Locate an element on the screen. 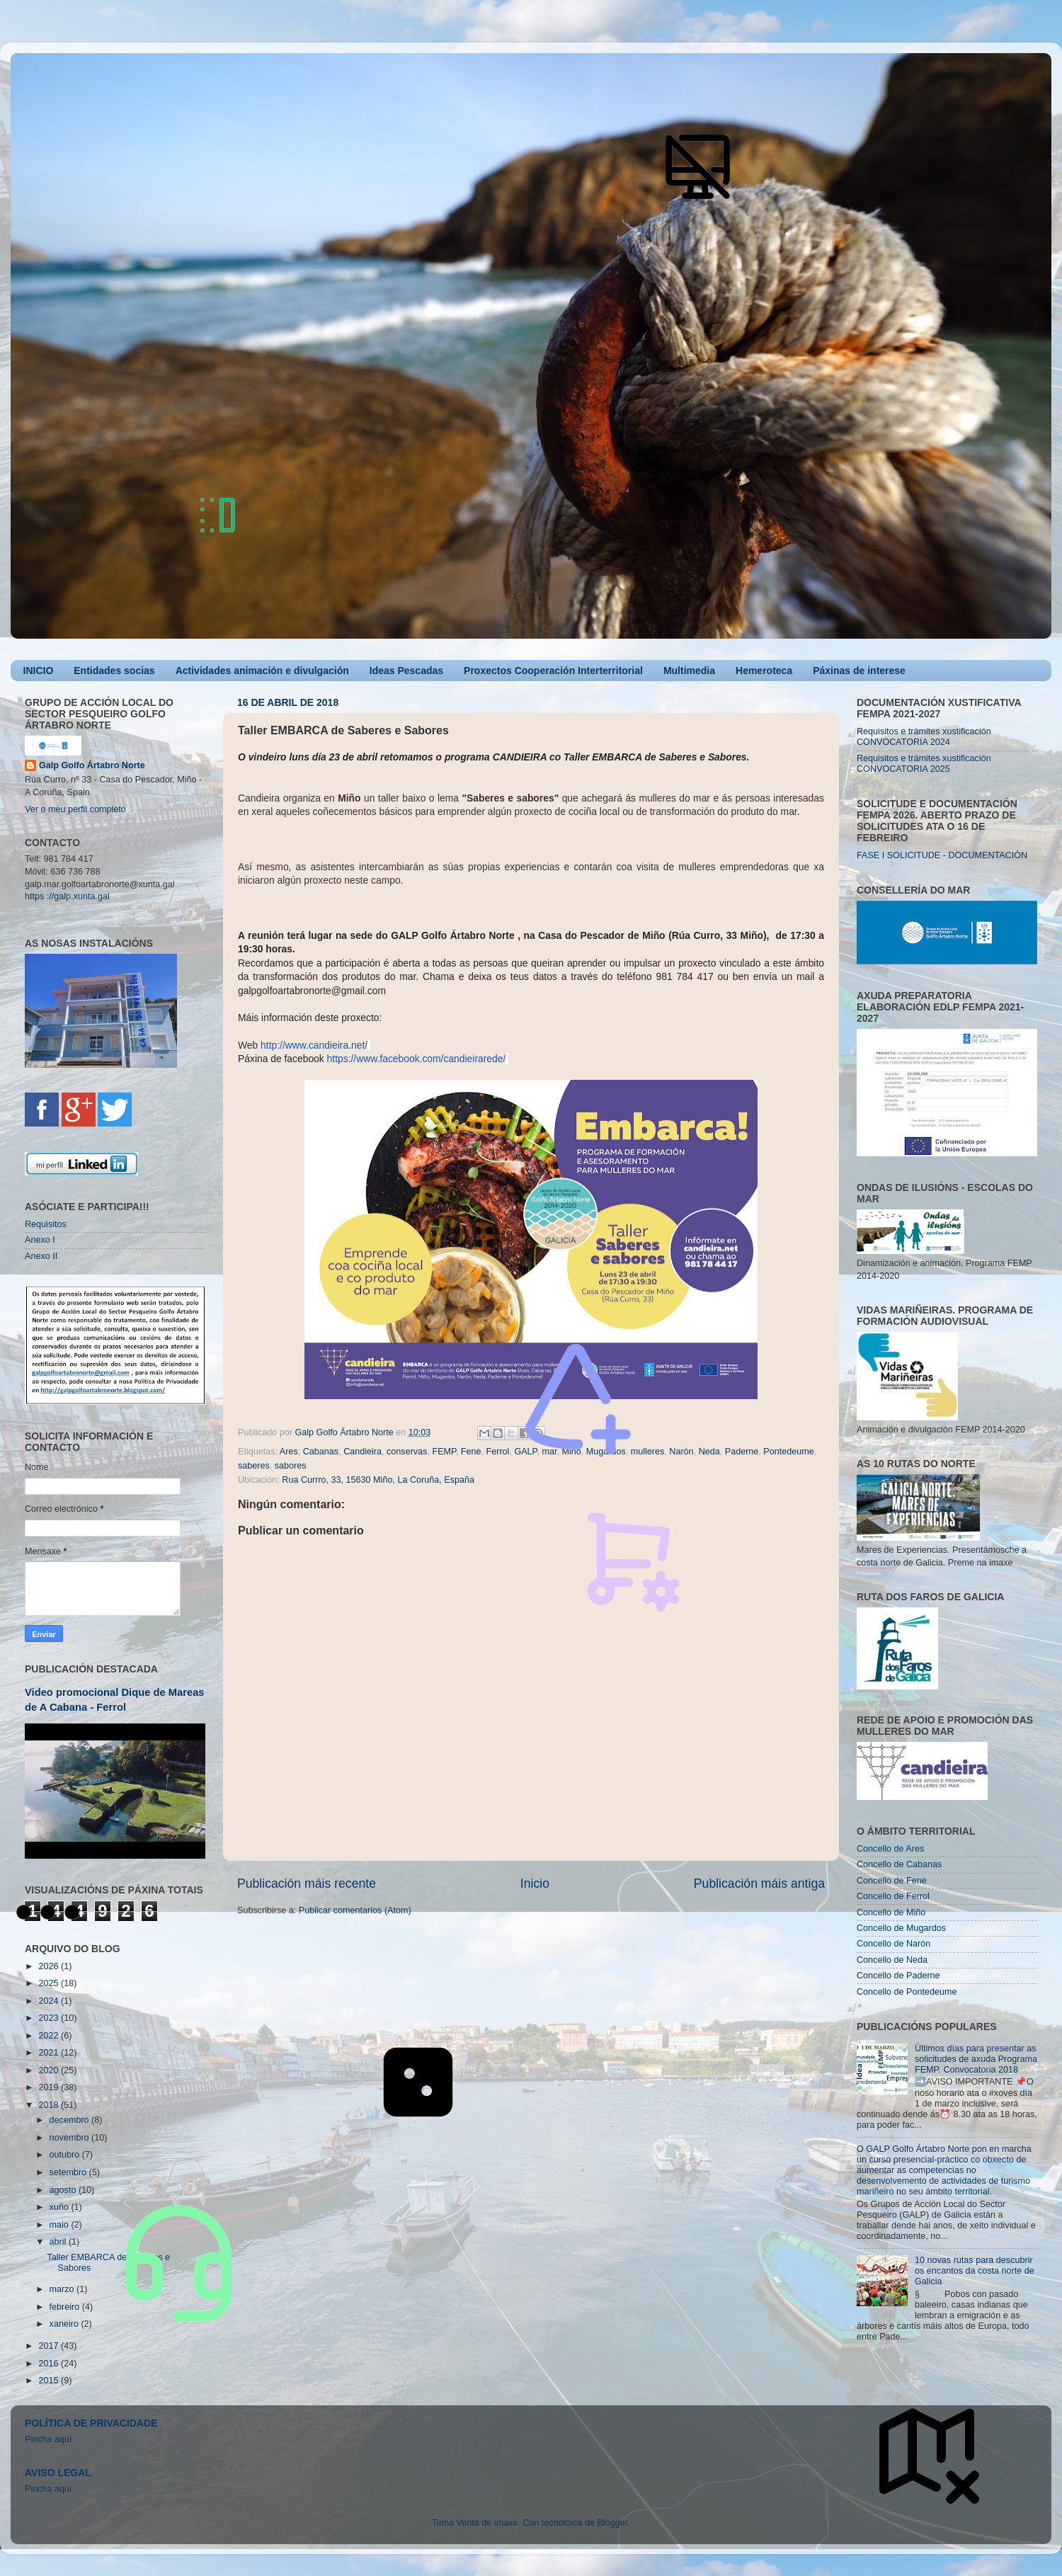 The height and width of the screenshot is (2576, 1062). indicates iMac or desktop computer is offline is located at coordinates (697, 166).